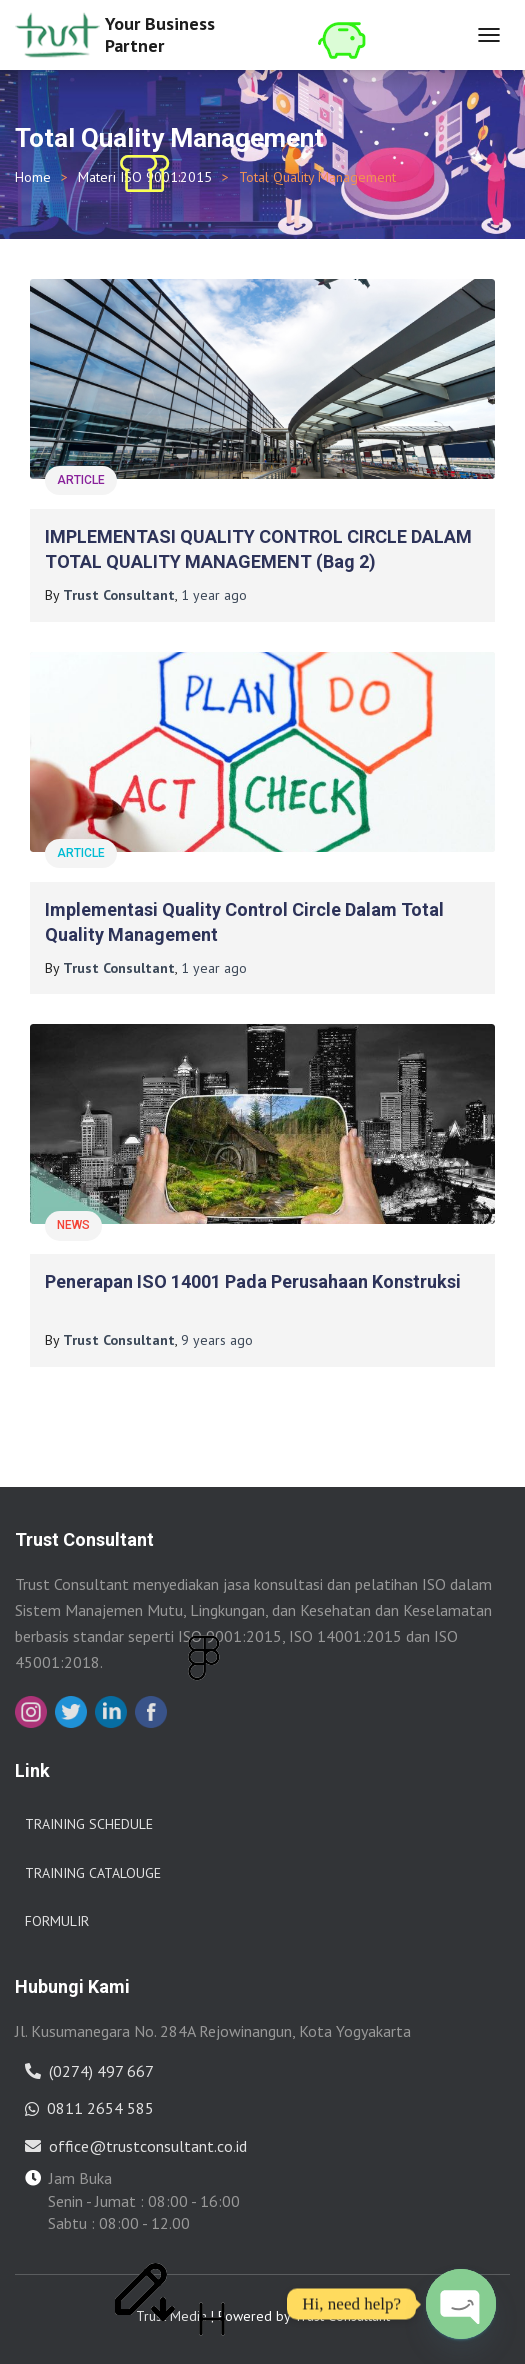  Describe the element at coordinates (145, 173) in the screenshot. I see `browse bakery or bread products` at that location.